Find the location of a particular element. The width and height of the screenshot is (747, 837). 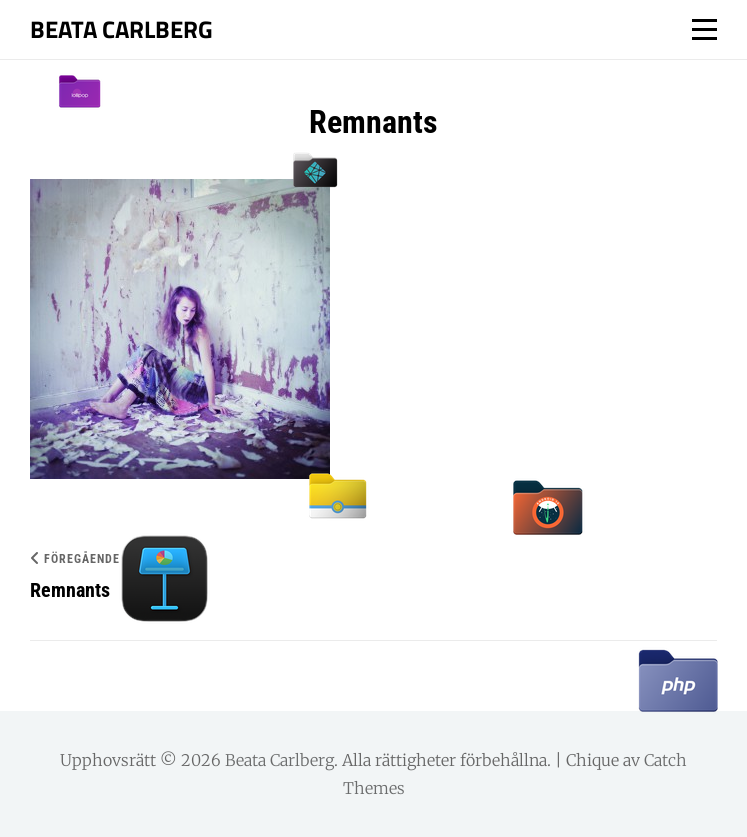

open android 14 system folder is located at coordinates (547, 509).